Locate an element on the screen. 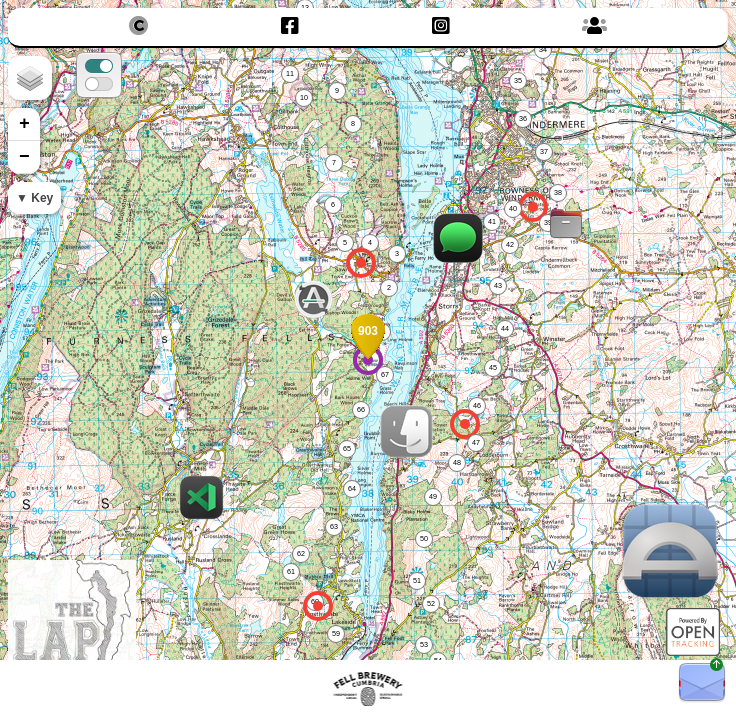 The height and width of the screenshot is (720, 736). open the software updater application is located at coordinates (313, 299).